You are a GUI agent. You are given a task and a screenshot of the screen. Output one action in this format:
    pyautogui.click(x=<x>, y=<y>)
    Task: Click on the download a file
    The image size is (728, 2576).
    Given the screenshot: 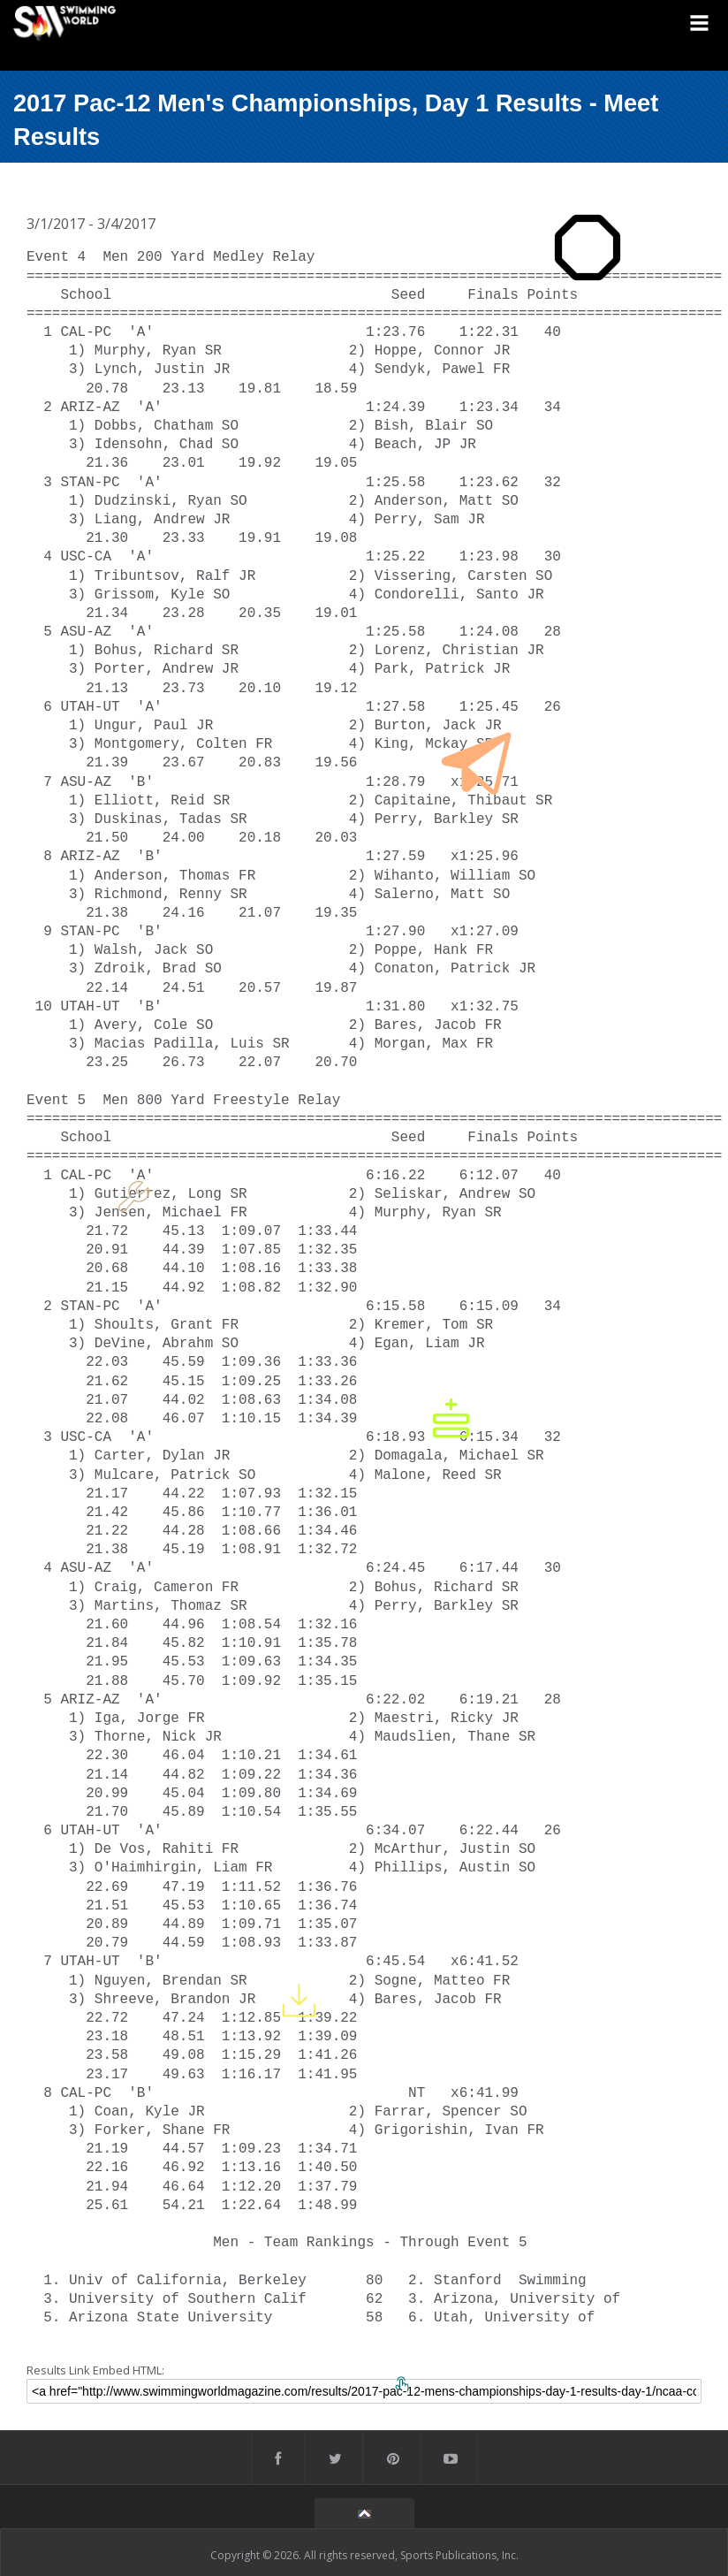 What is the action you would take?
    pyautogui.click(x=299, y=2001)
    